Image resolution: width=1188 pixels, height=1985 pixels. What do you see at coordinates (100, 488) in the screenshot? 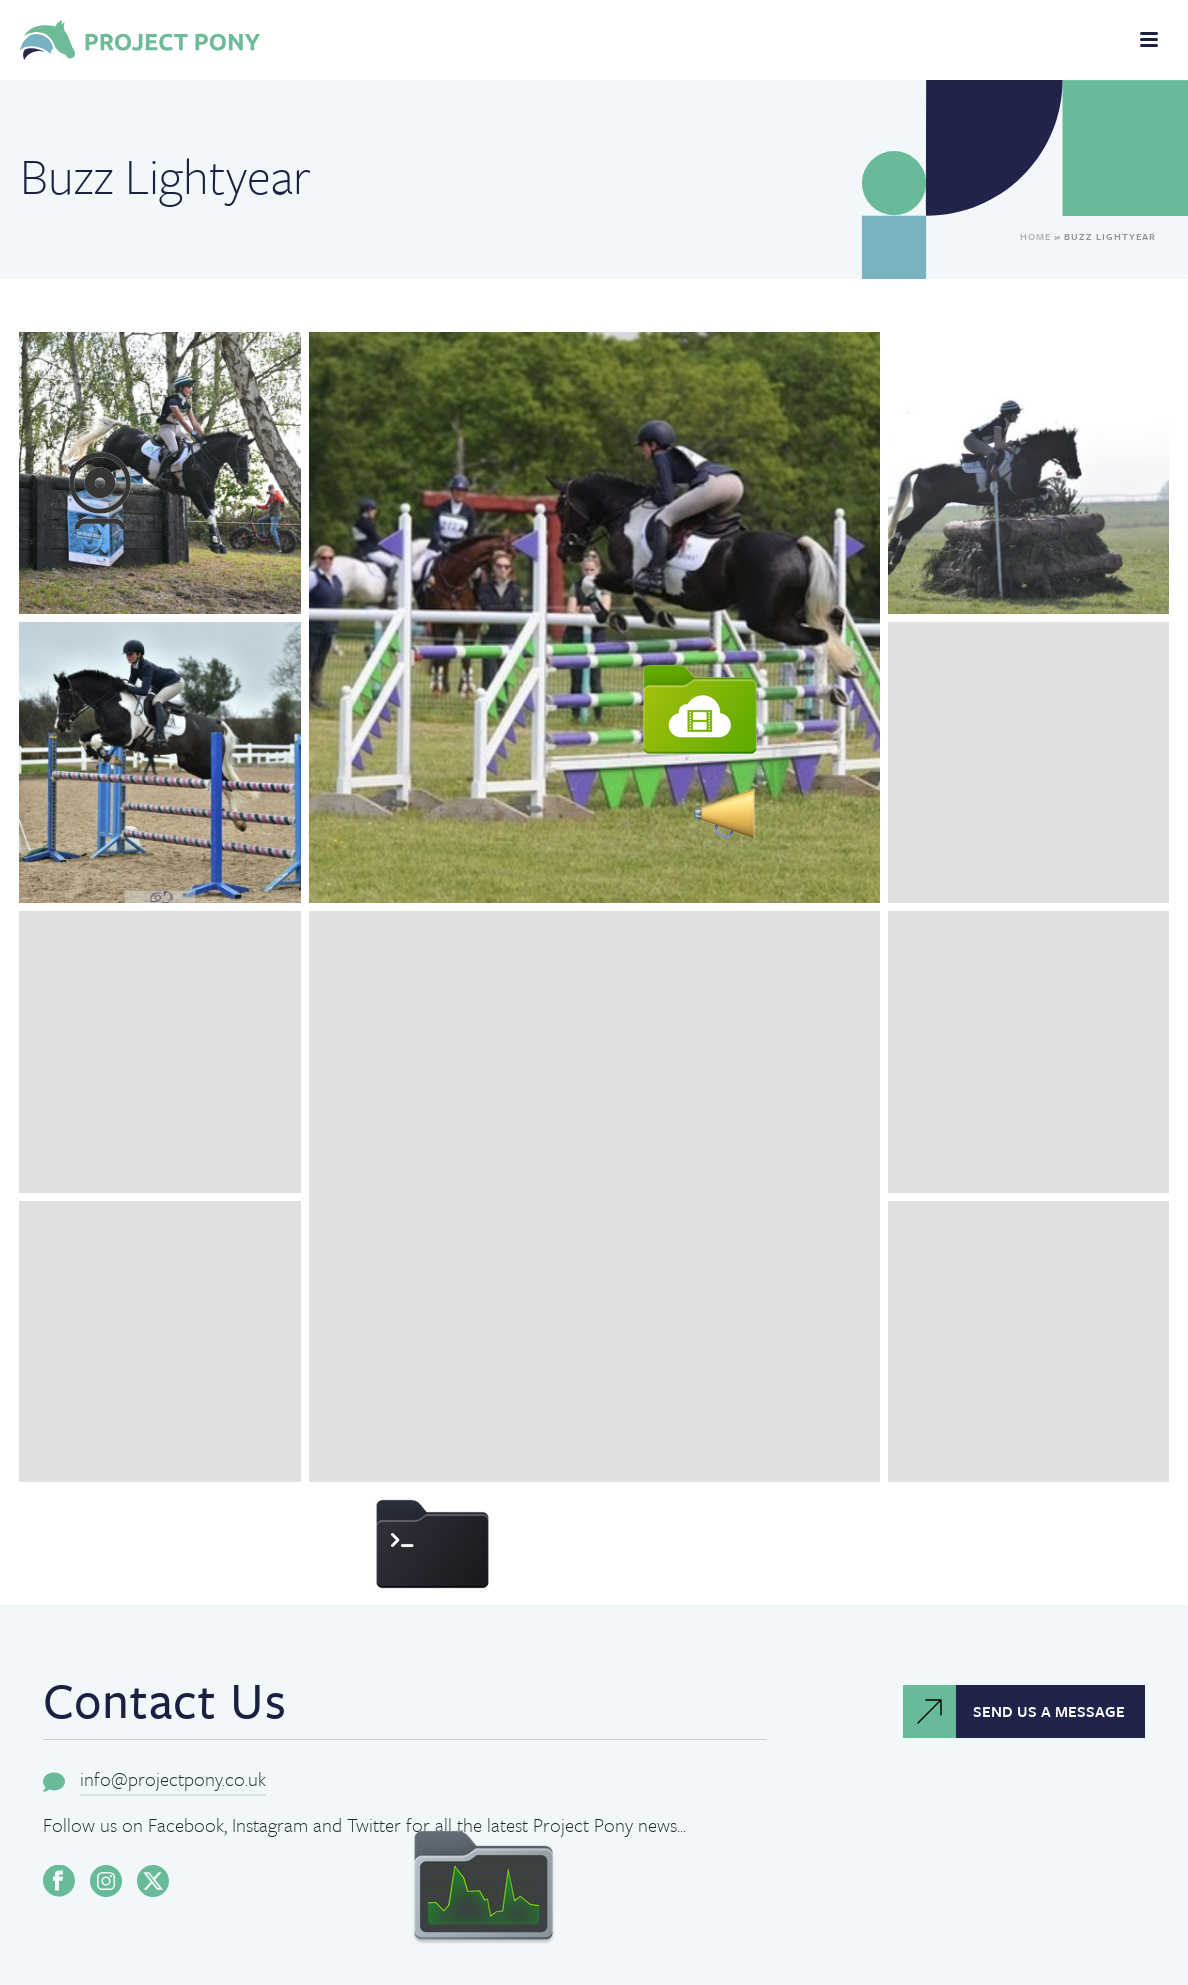
I see `access webcam settings` at bounding box center [100, 488].